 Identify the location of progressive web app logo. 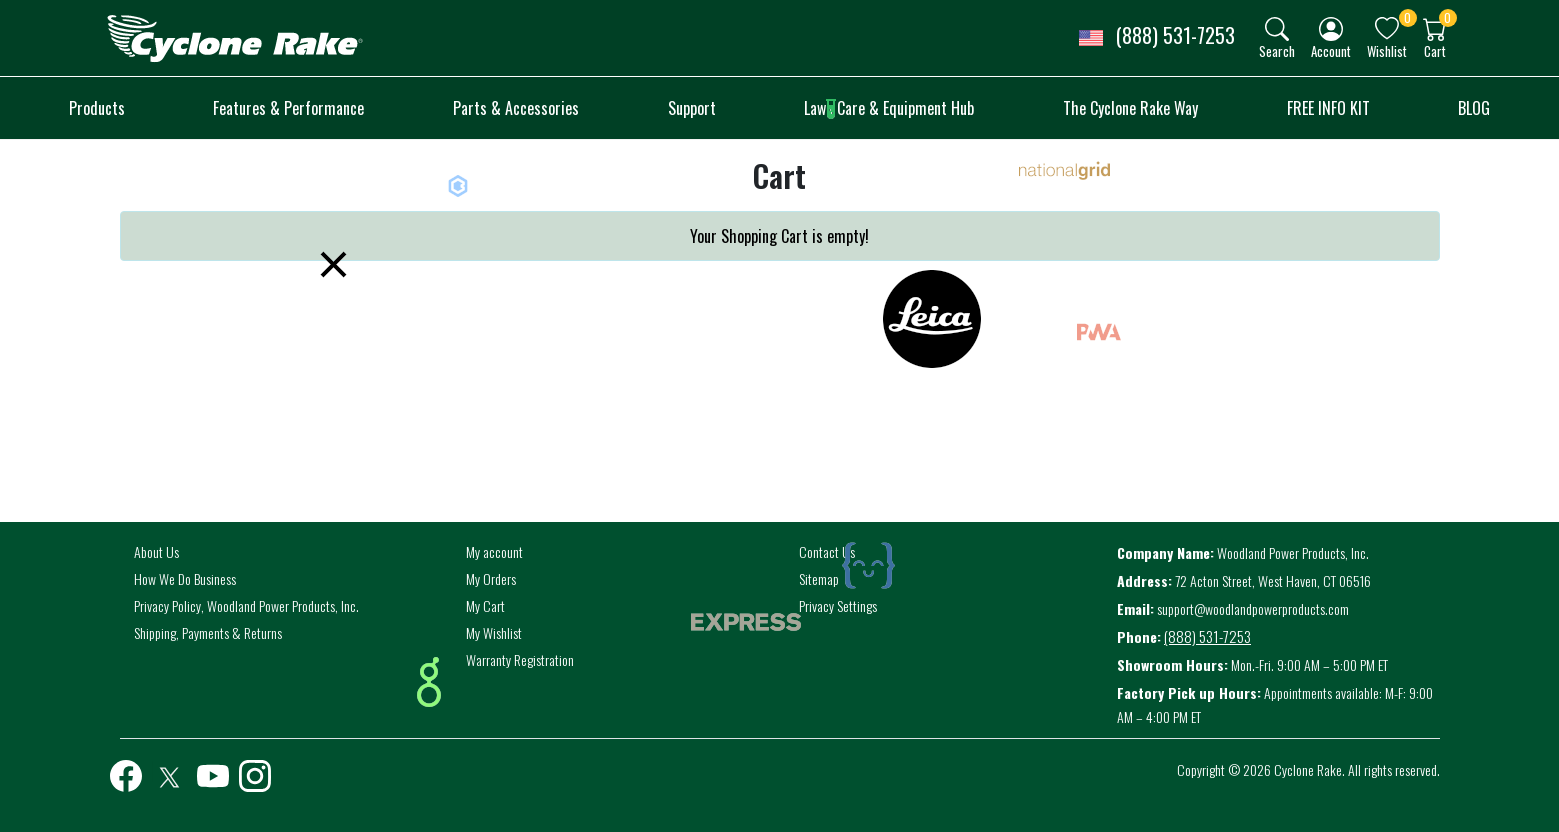
(1099, 332).